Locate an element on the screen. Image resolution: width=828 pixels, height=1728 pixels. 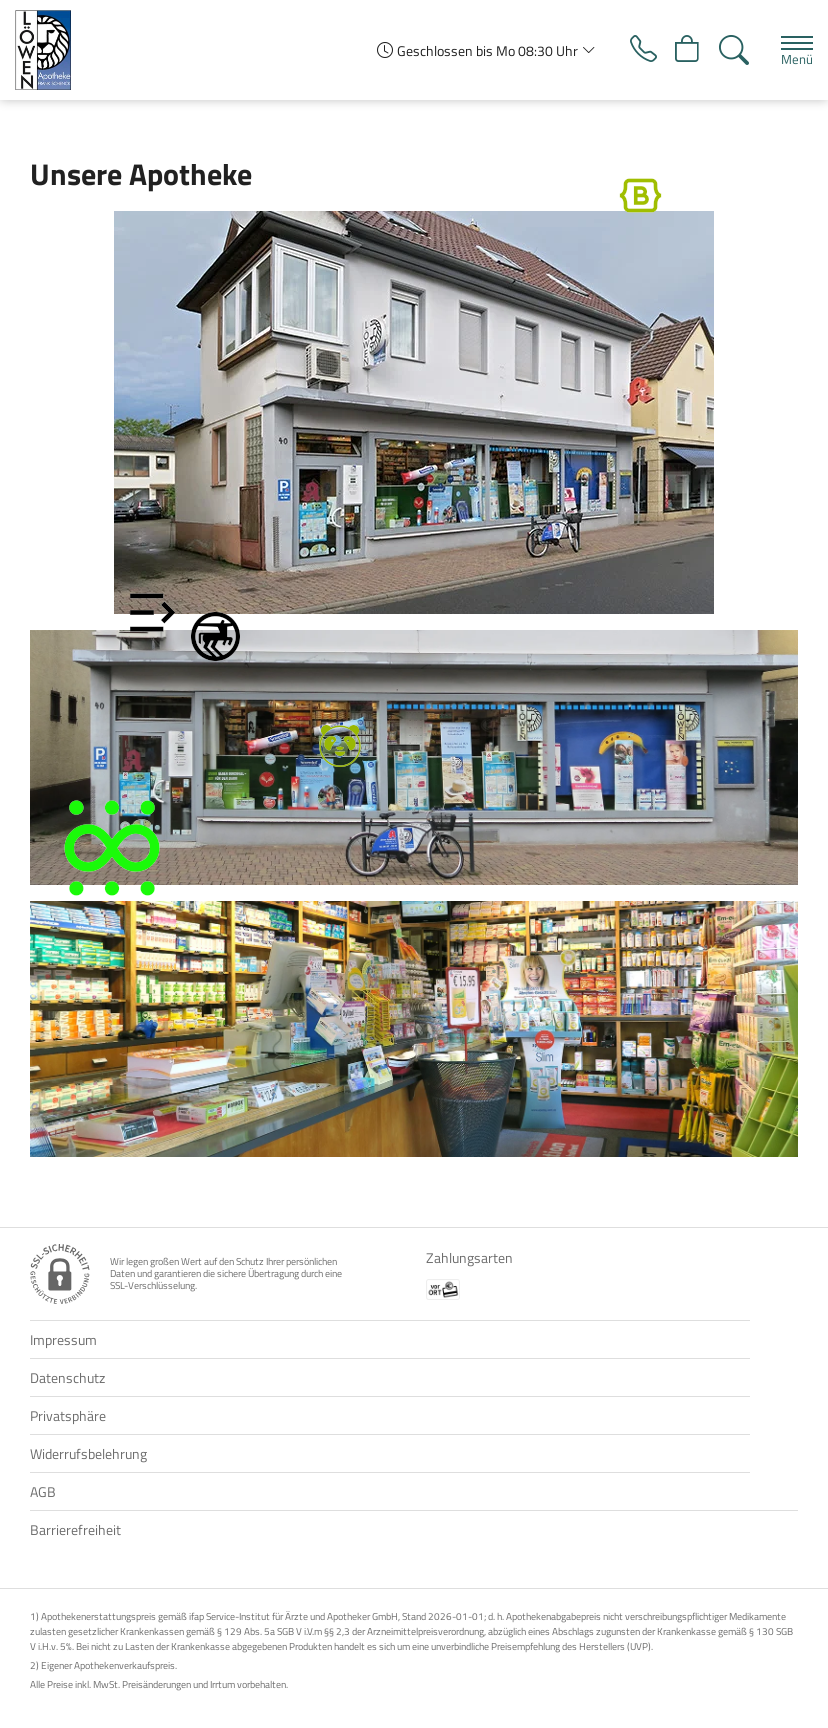
bootstrap framework logo is located at coordinates (640, 195).